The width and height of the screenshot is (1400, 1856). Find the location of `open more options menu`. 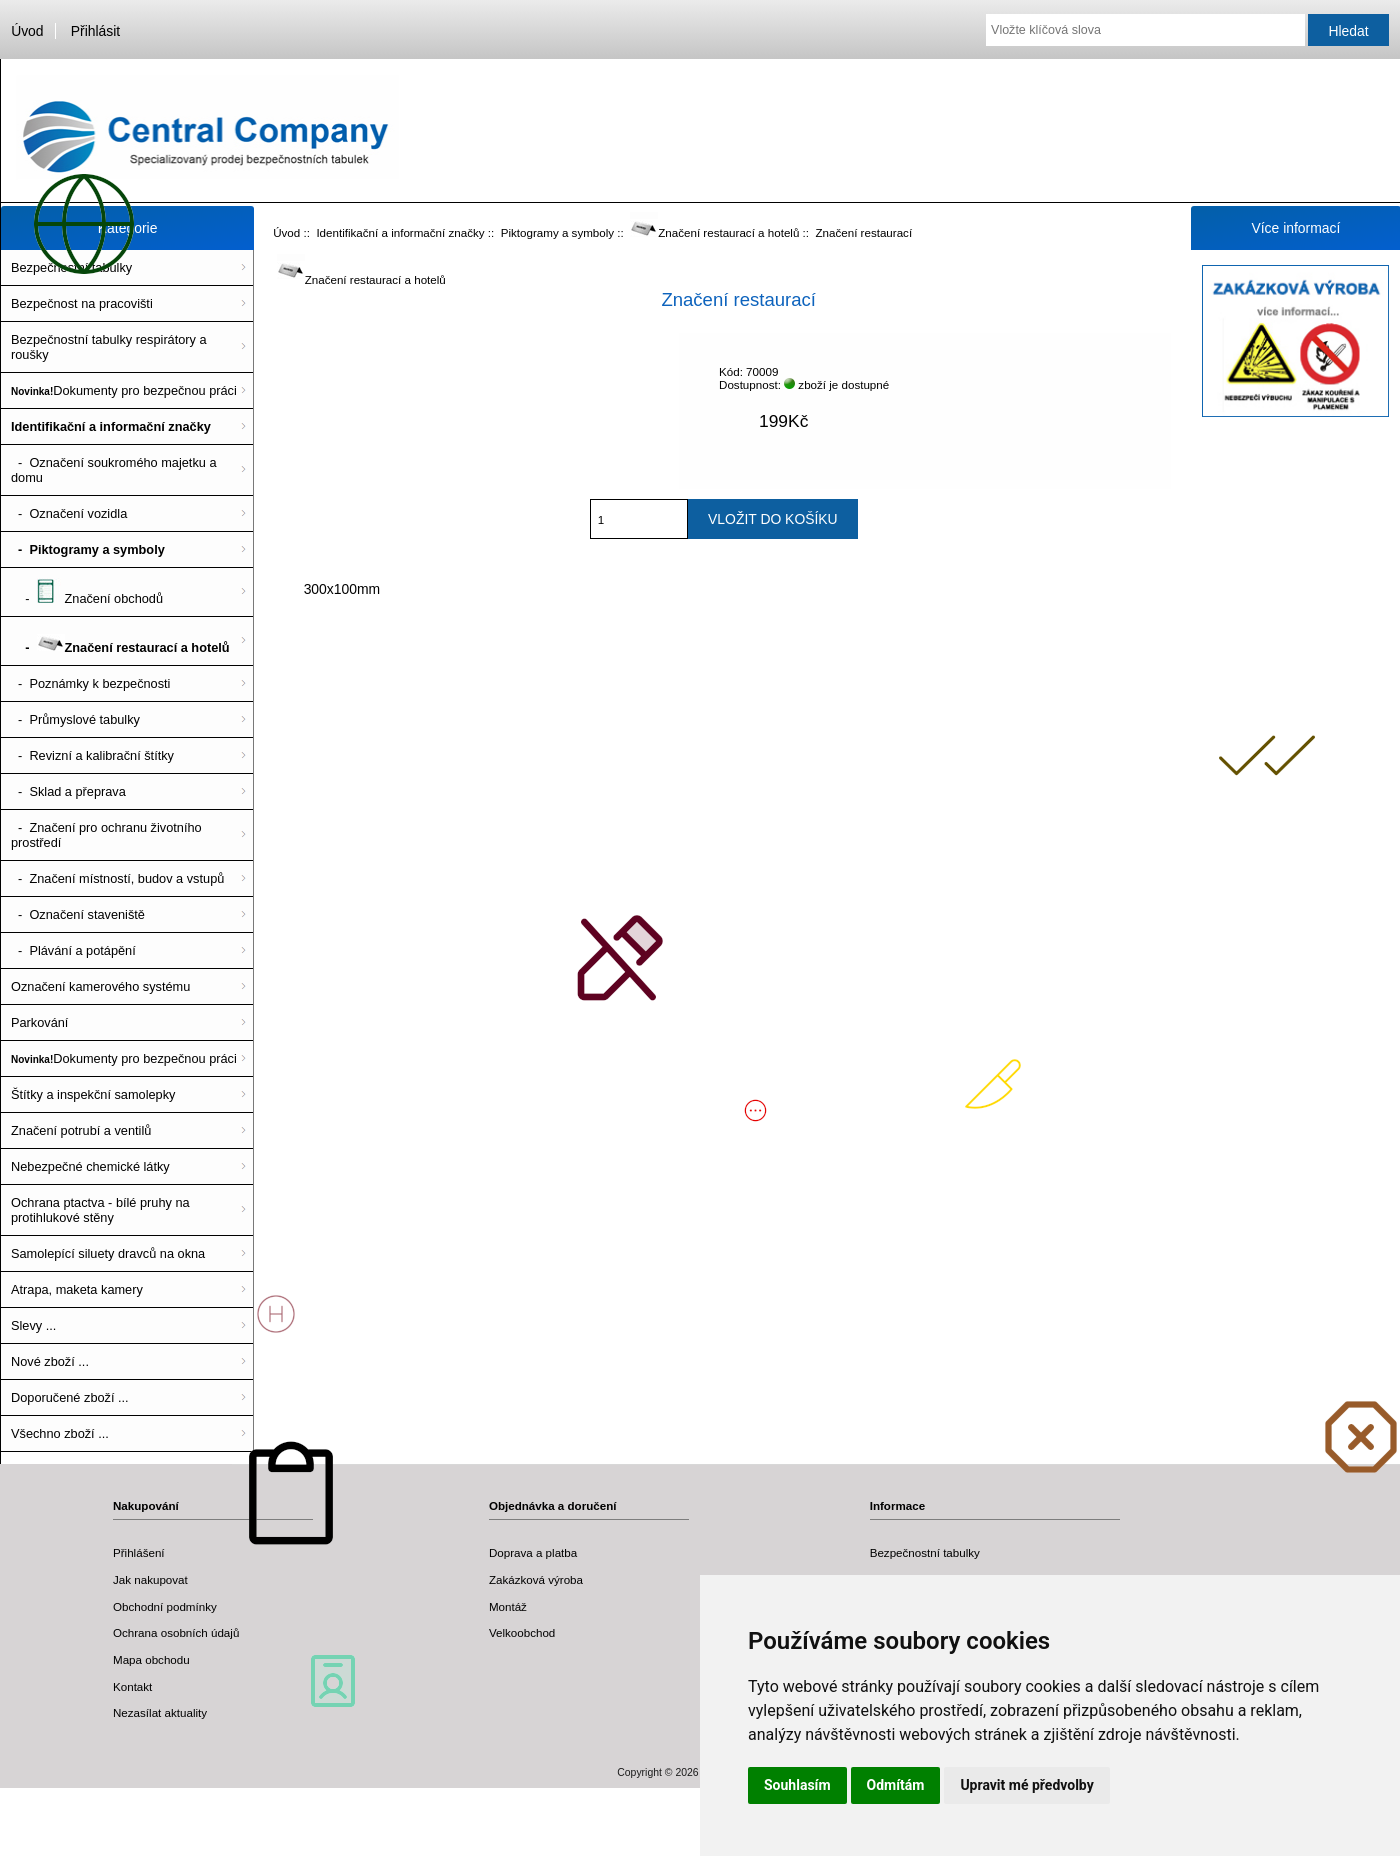

open more options menu is located at coordinates (755, 1110).